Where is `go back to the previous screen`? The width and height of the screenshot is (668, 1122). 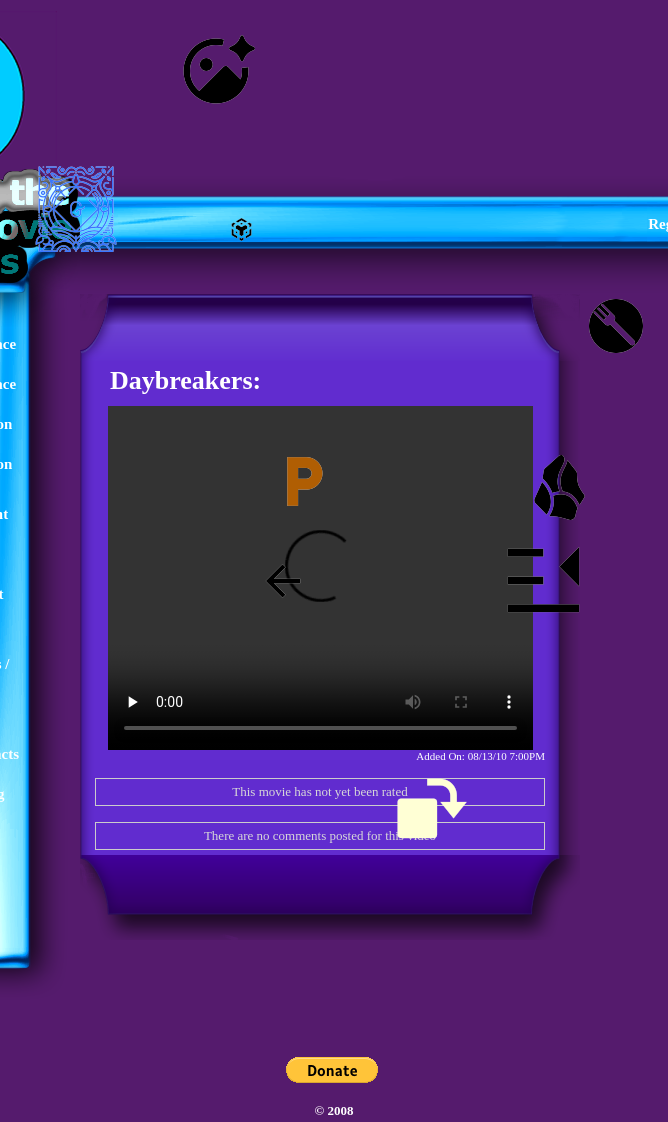
go back to the previous screen is located at coordinates (283, 581).